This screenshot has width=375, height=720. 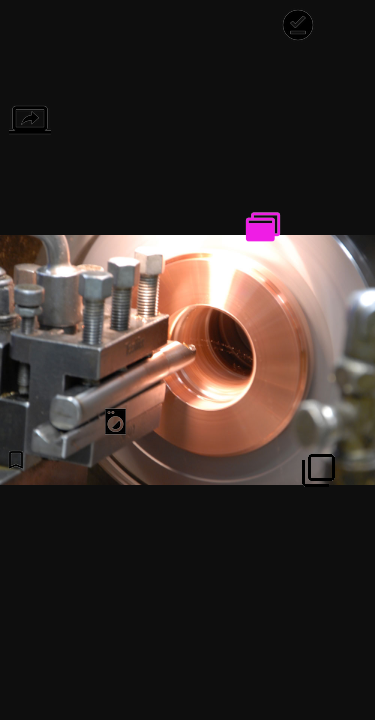 I want to click on find nearby laundromats or laundry services, so click(x=115, y=421).